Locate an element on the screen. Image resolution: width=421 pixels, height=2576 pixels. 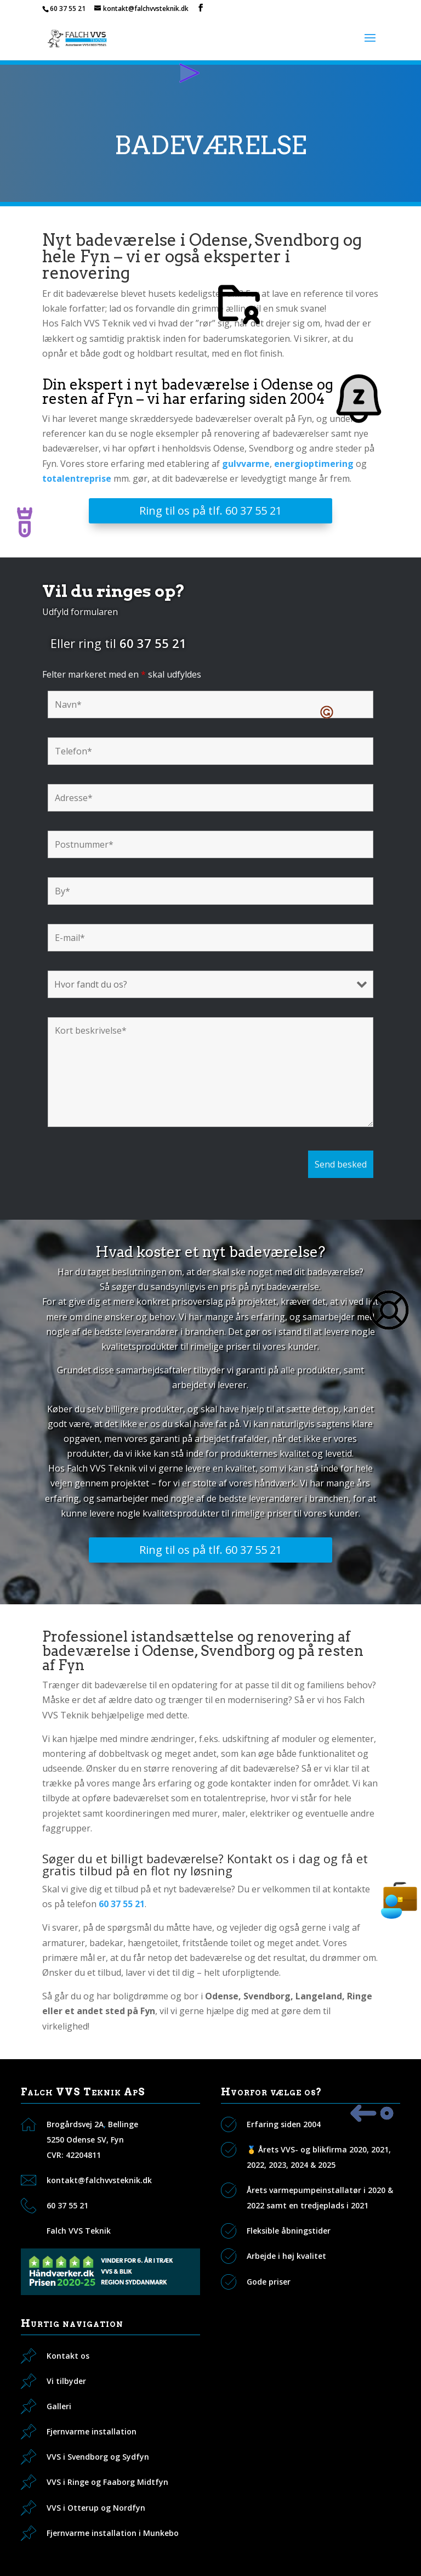
open Grammarly writing assistant is located at coordinates (327, 712).